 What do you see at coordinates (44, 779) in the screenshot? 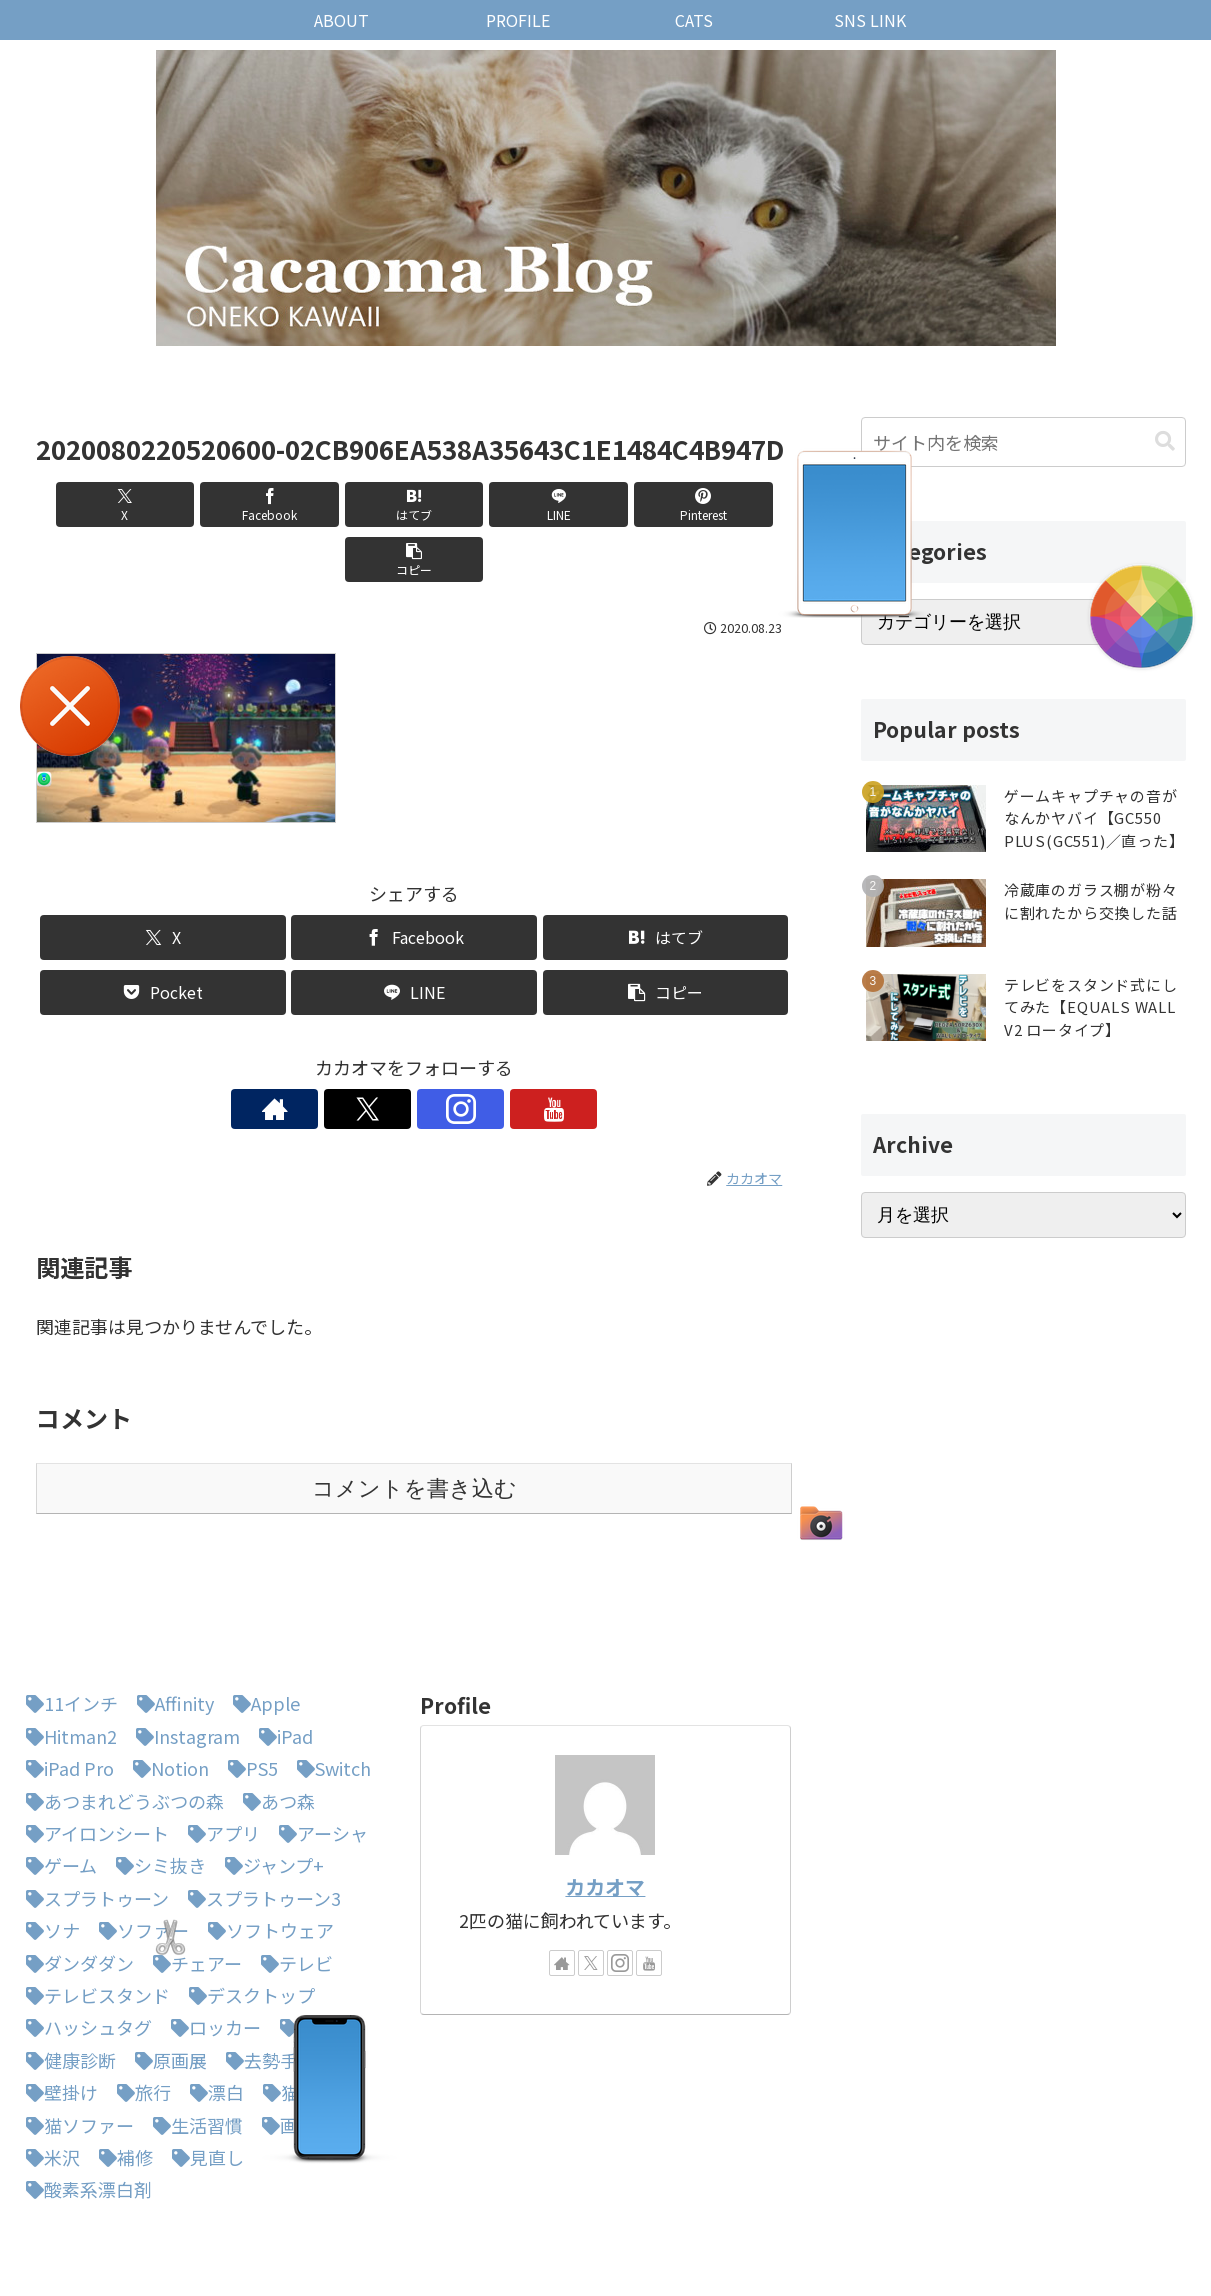
I see `open Find My app to locate devices or people` at bounding box center [44, 779].